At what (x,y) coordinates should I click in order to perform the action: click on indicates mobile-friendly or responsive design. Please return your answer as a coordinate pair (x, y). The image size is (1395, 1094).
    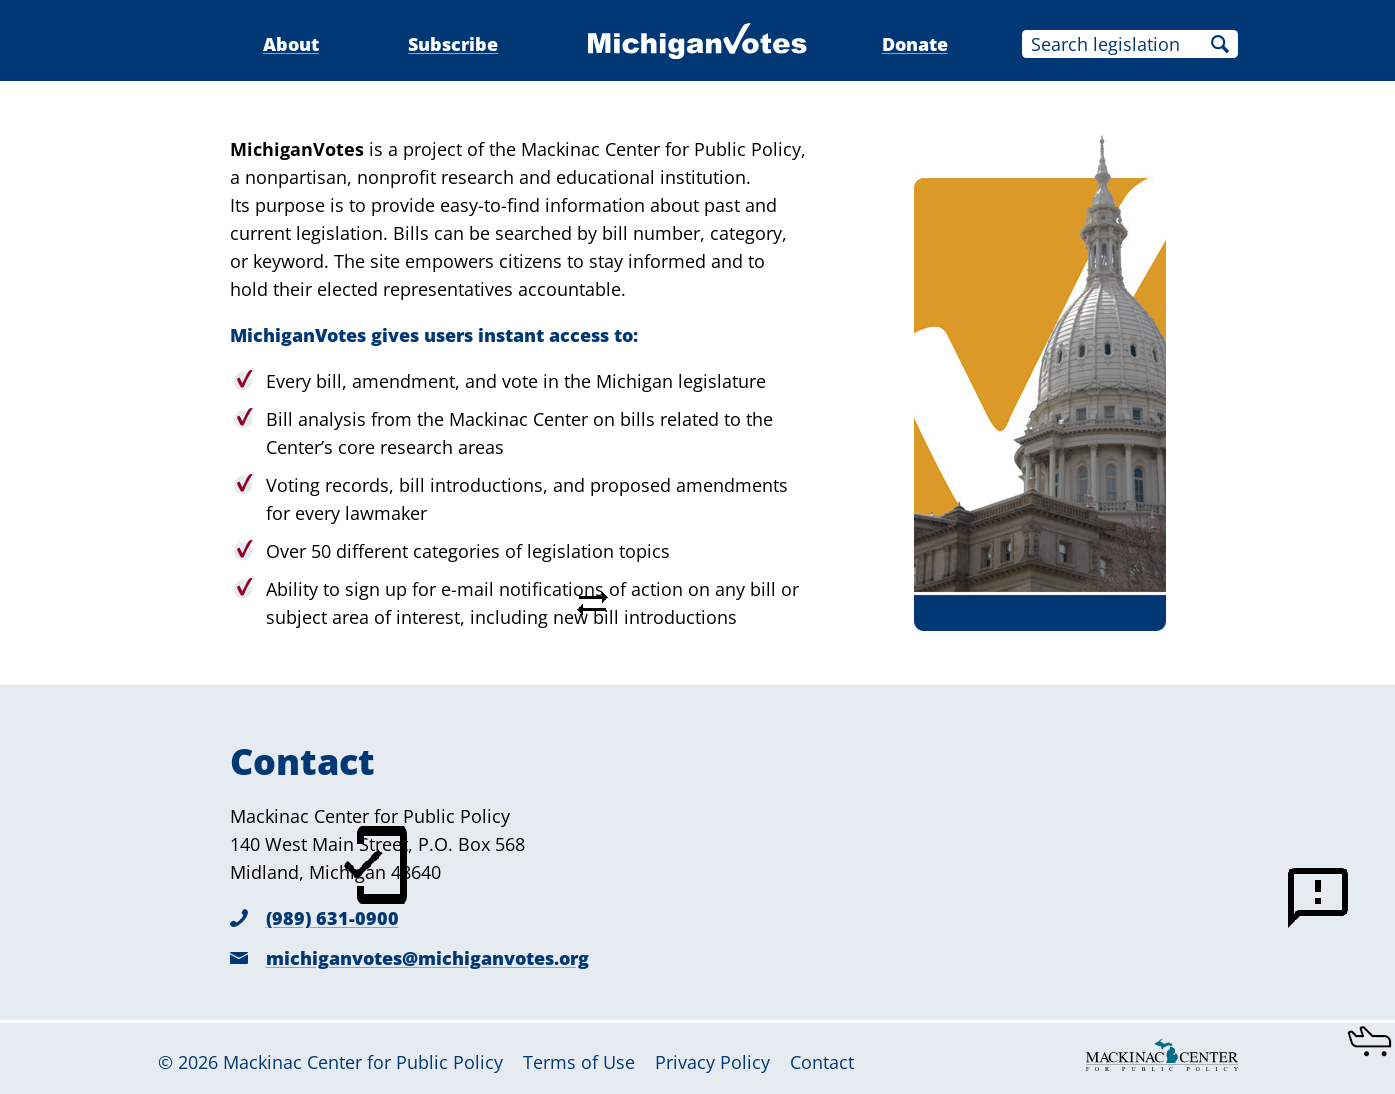
    Looking at the image, I should click on (375, 865).